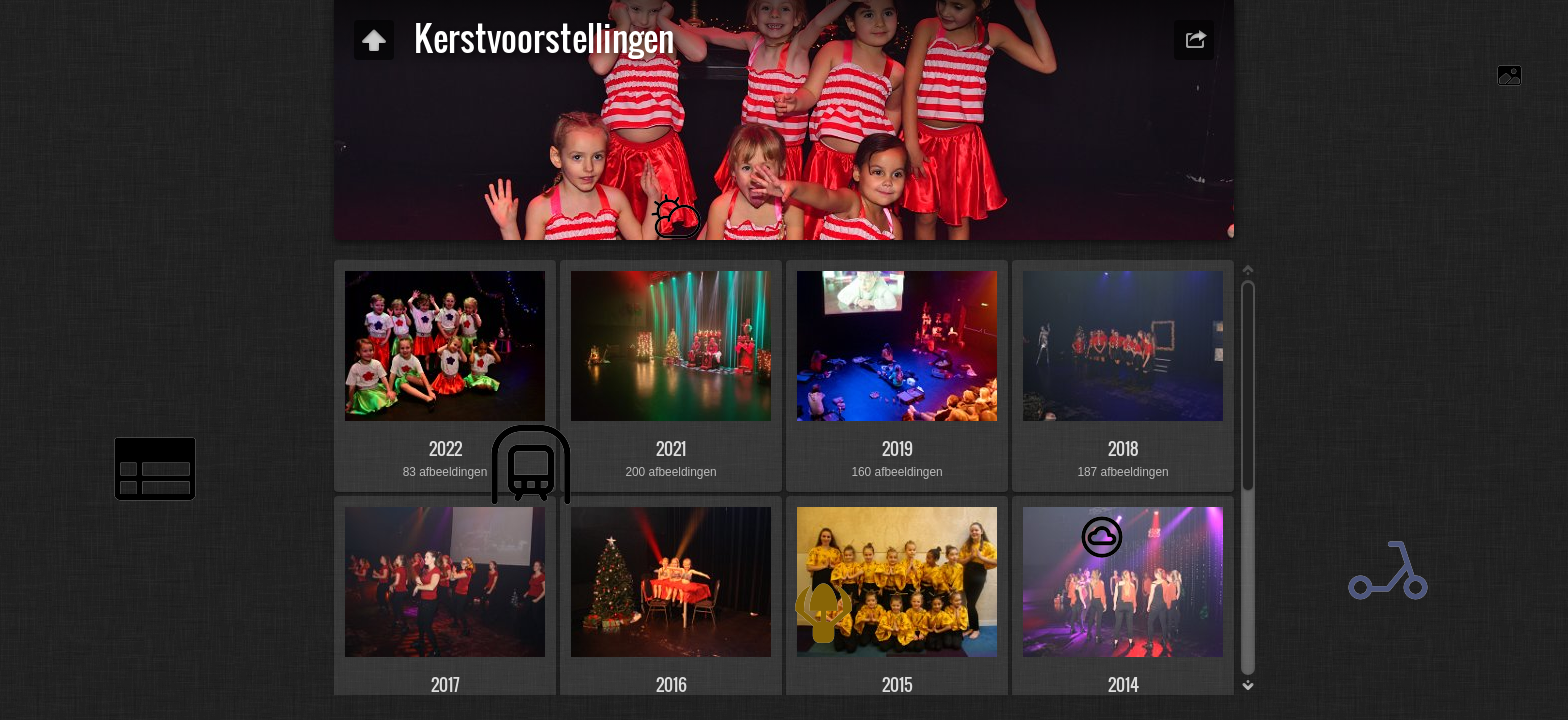 The image size is (1568, 720). I want to click on request an airdrop or supply delivery, so click(823, 614).